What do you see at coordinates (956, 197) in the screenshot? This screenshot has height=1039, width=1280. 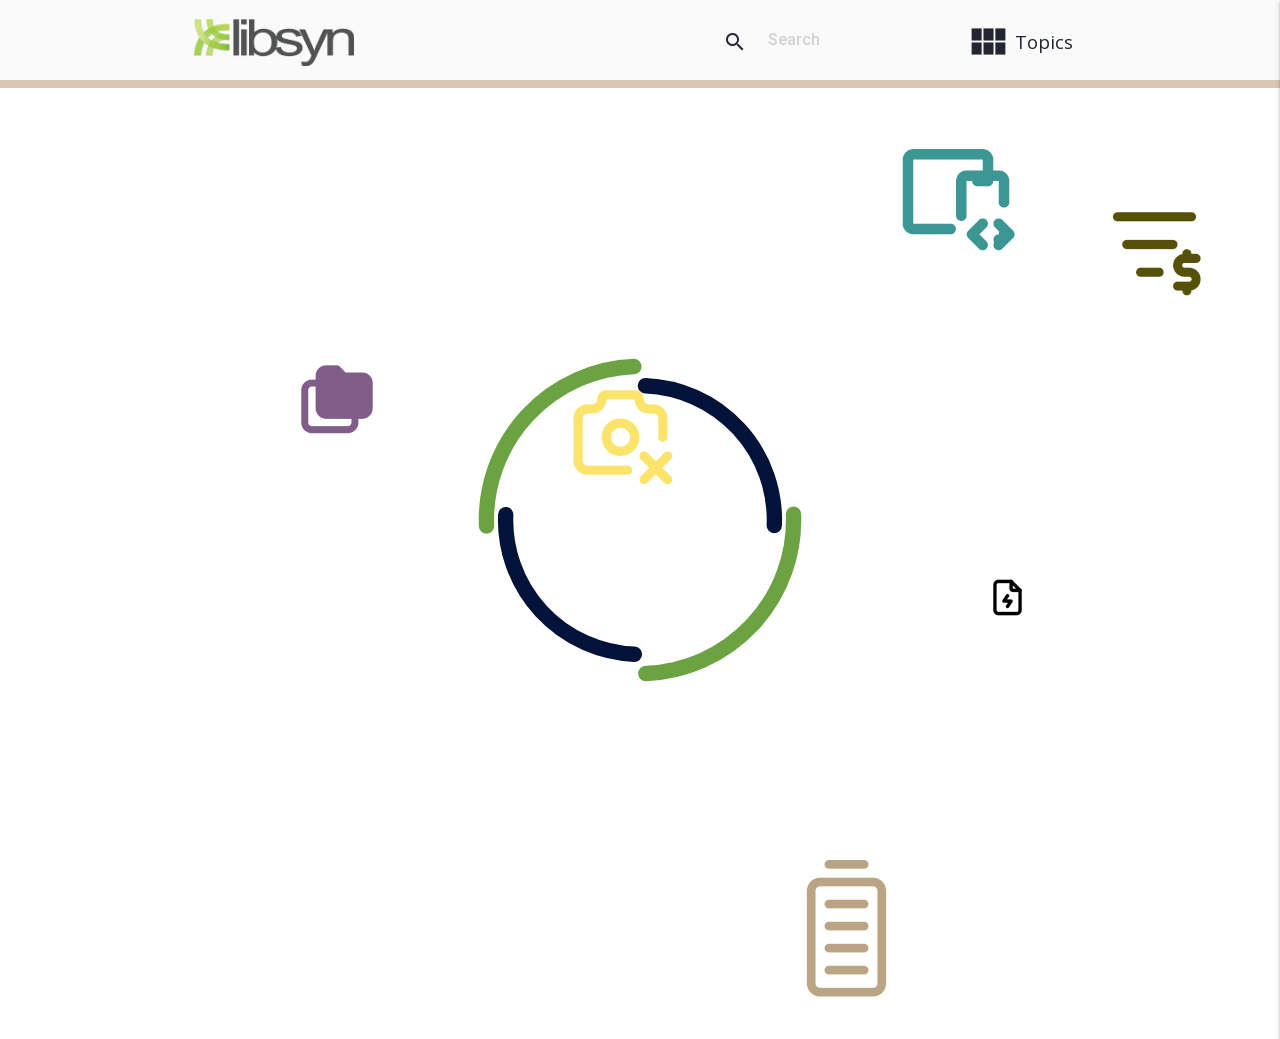 I see `access developer tools across devices` at bounding box center [956, 197].